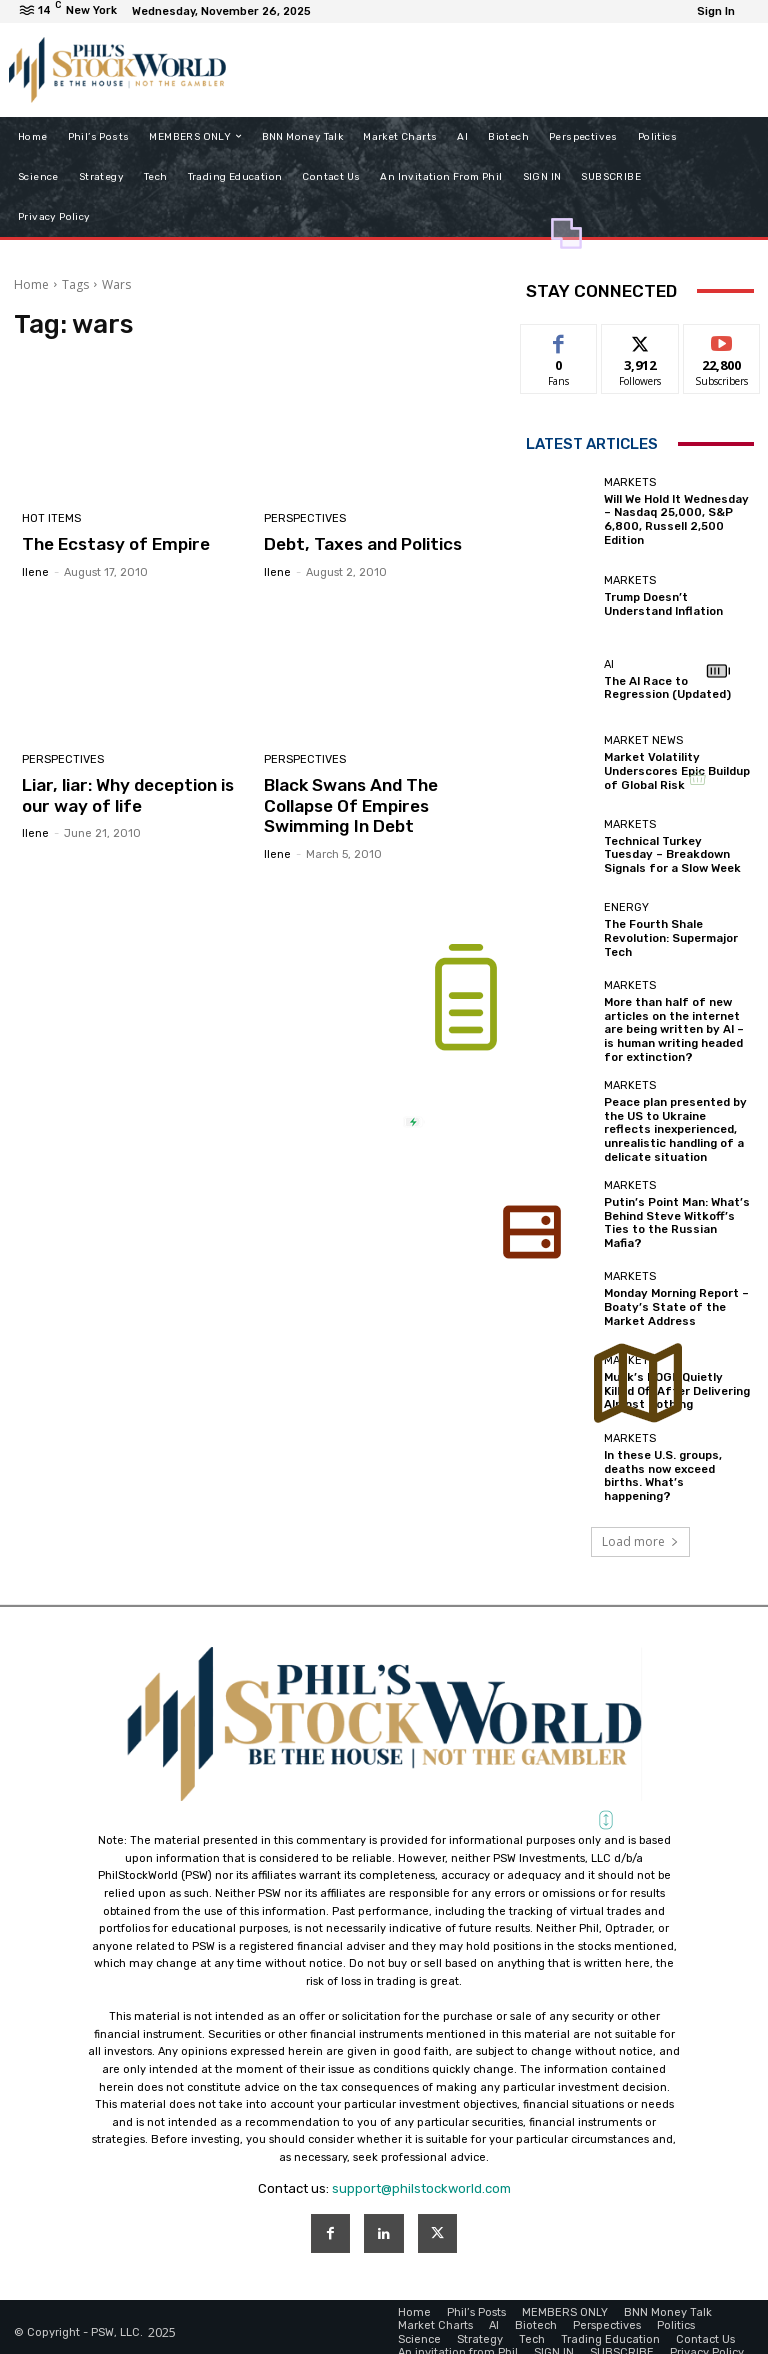 The width and height of the screenshot is (768, 2354). Describe the element at coordinates (606, 1820) in the screenshot. I see `scroll up or down on the page` at that location.